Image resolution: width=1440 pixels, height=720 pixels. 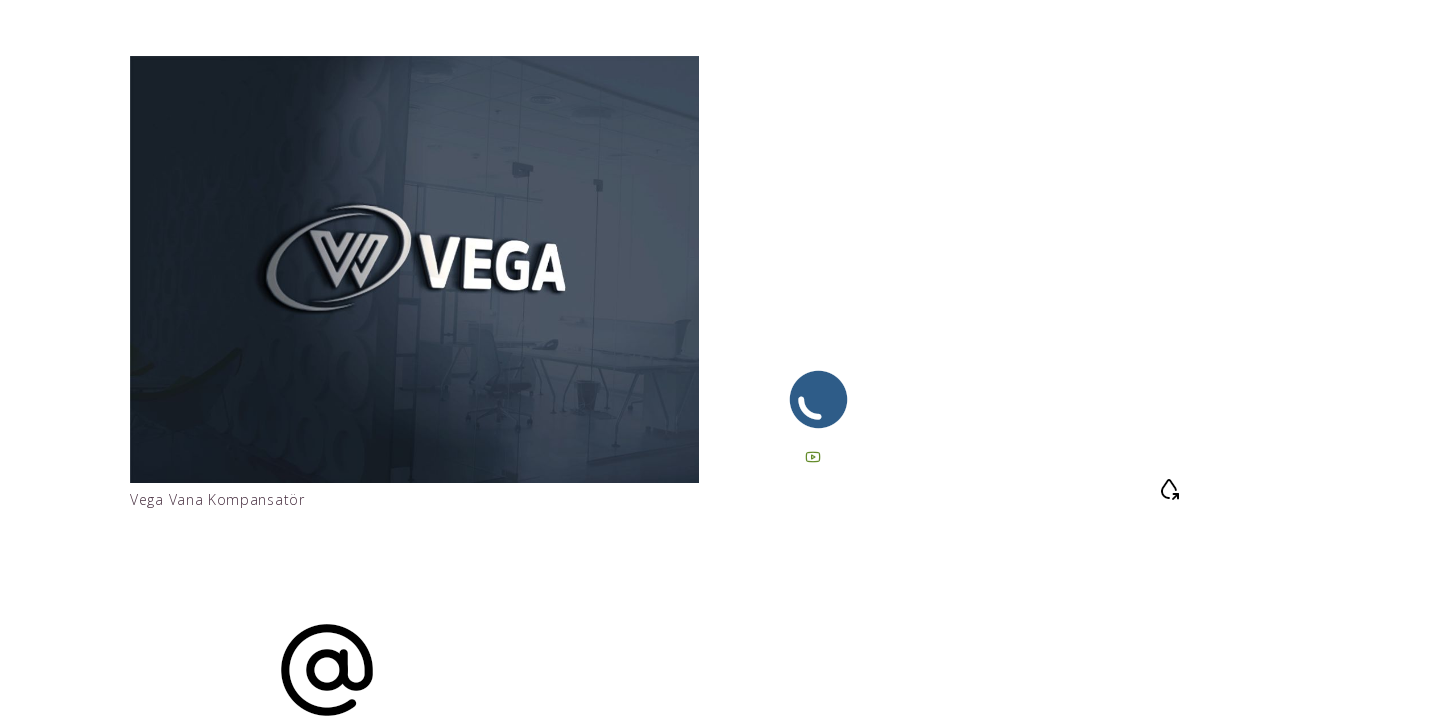 What do you see at coordinates (1169, 489) in the screenshot?
I see `share water usage or hydration data` at bounding box center [1169, 489].